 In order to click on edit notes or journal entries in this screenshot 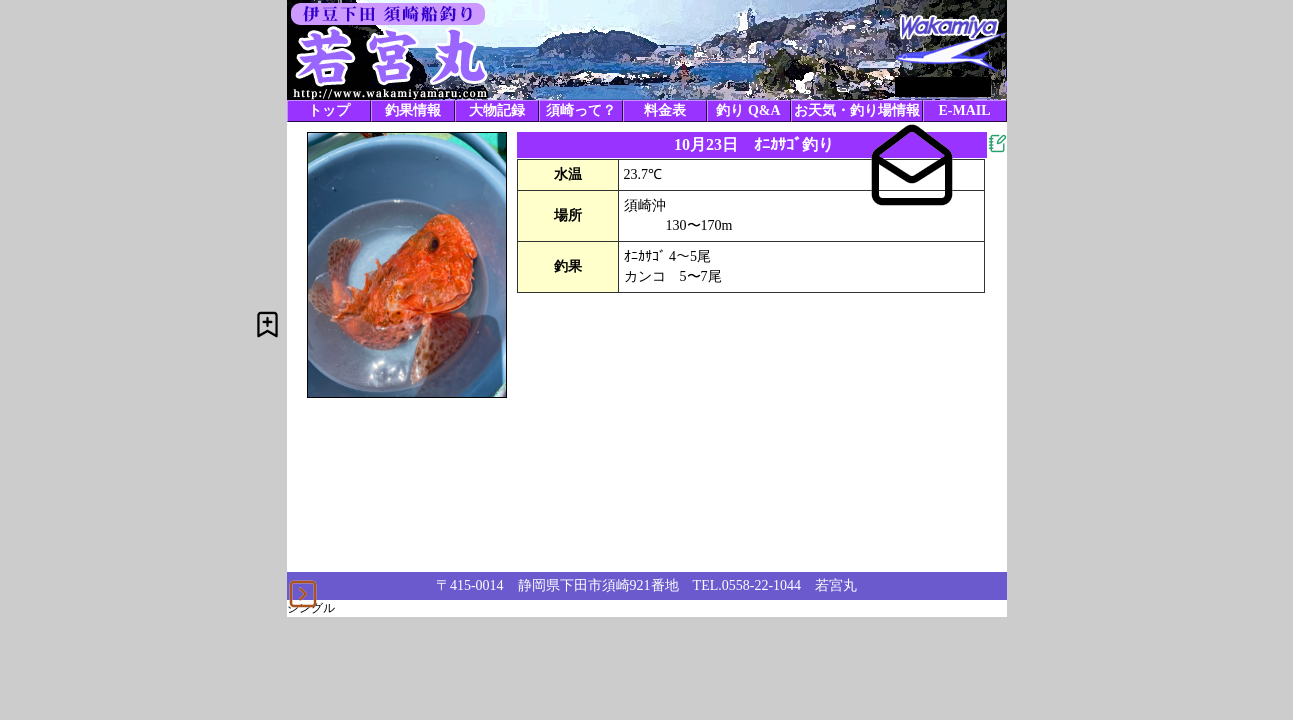, I will do `click(997, 143)`.